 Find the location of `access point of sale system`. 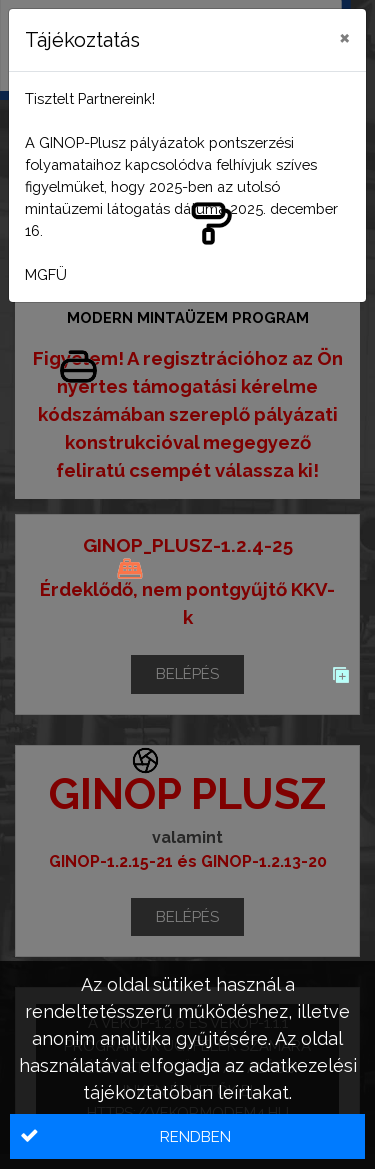

access point of sale system is located at coordinates (130, 570).